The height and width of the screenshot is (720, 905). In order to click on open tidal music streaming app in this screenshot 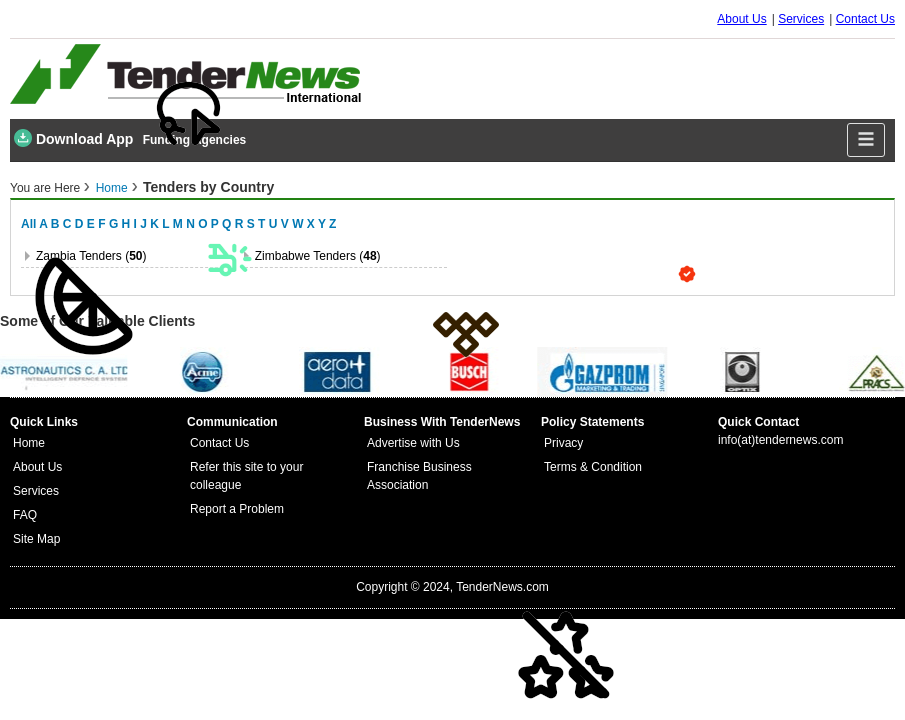, I will do `click(466, 333)`.